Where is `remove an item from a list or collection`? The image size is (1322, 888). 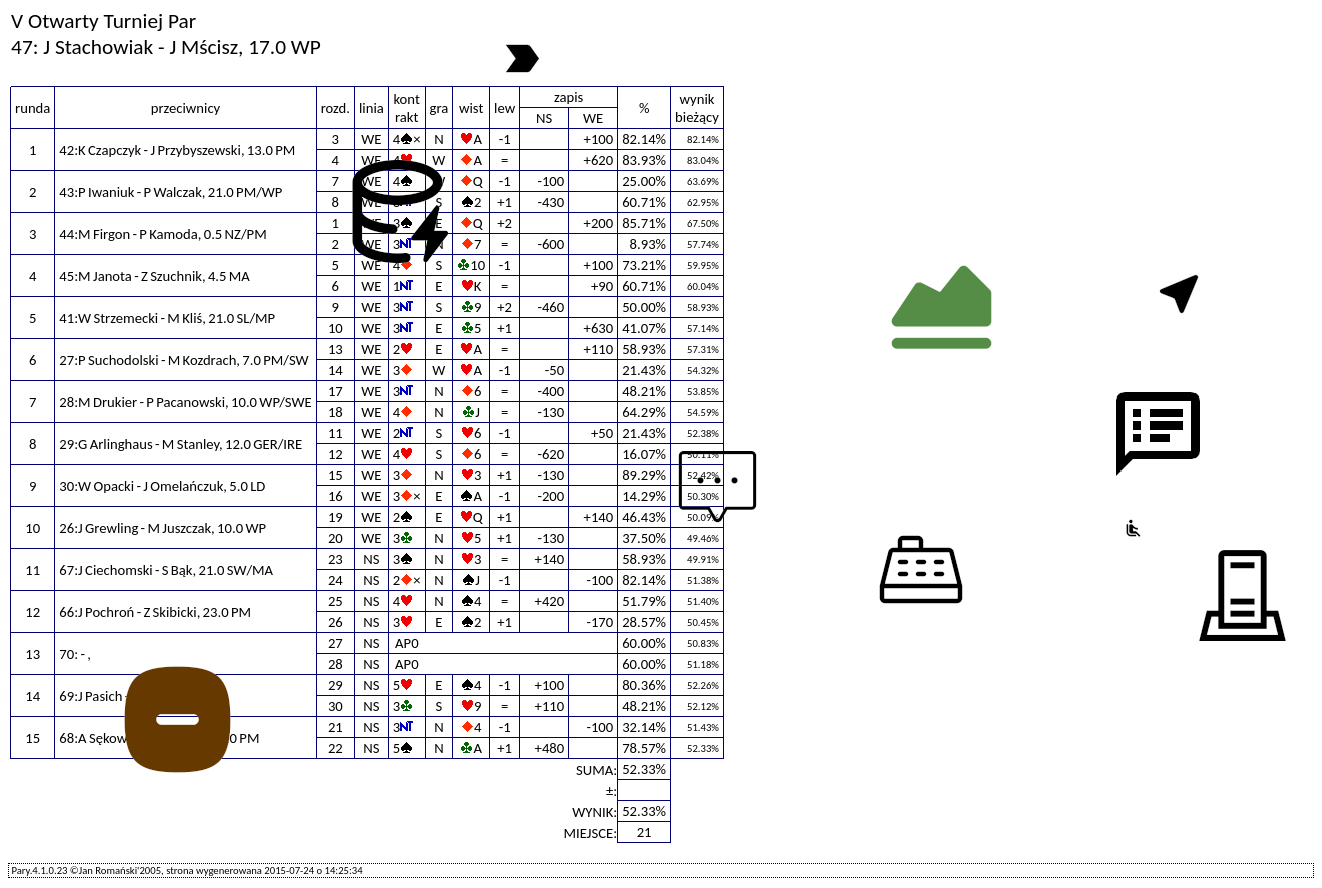 remove an item from a list or collection is located at coordinates (177, 719).